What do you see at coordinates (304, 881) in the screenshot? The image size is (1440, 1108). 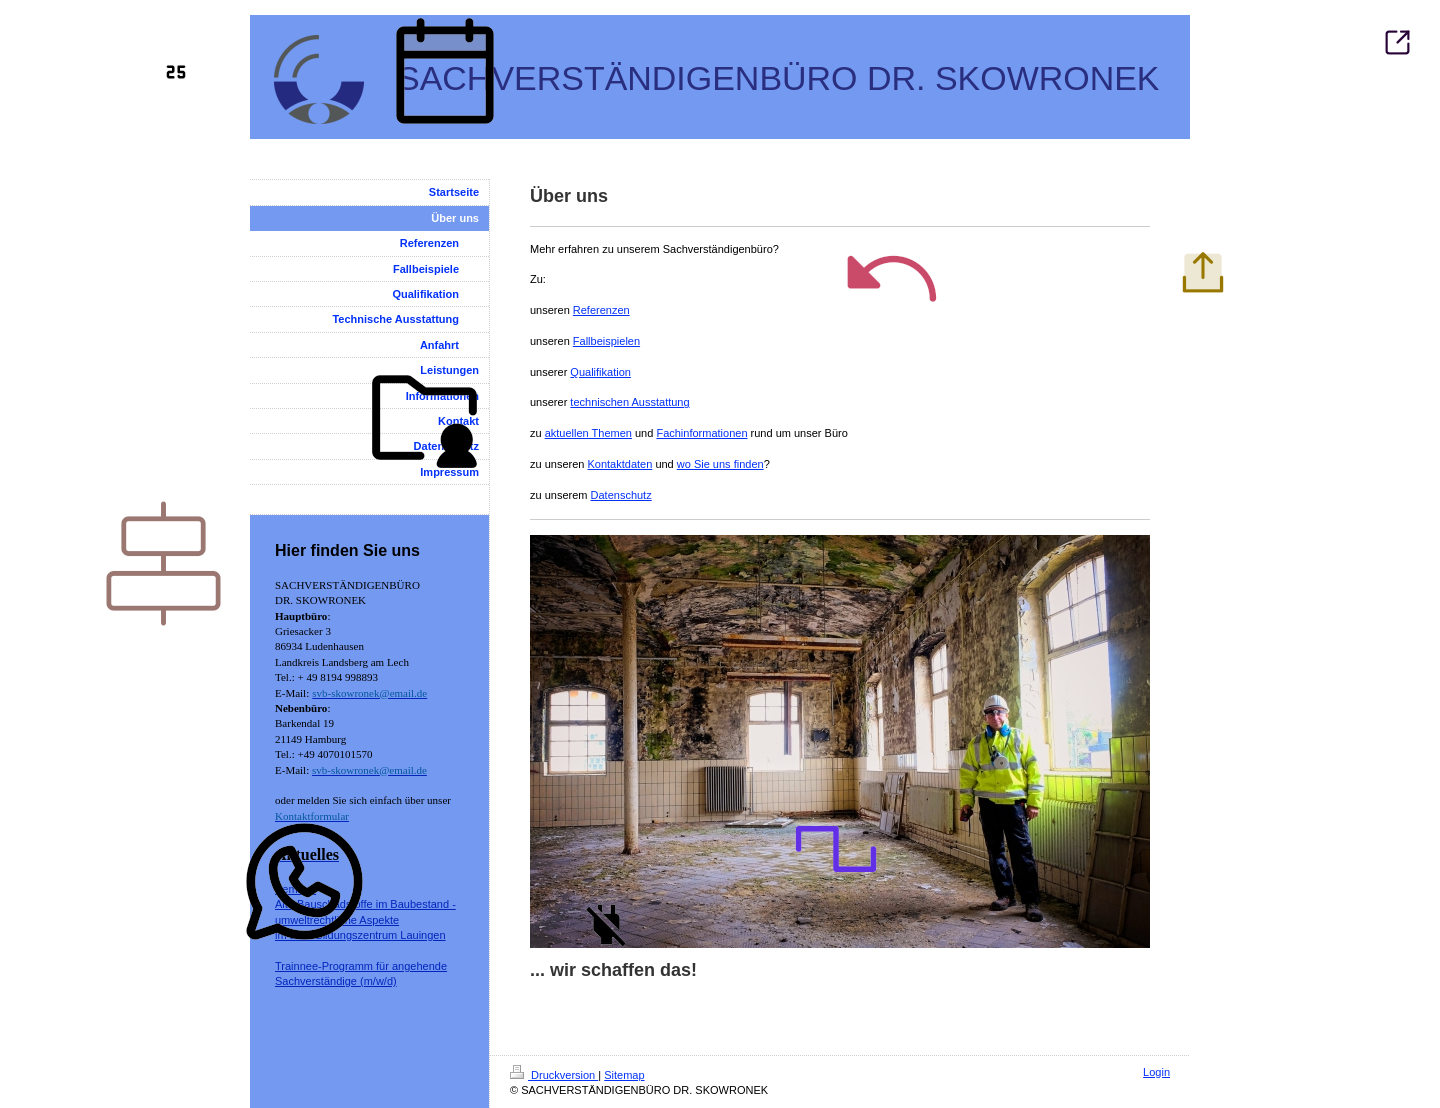 I see `open whatsapp messaging app` at bounding box center [304, 881].